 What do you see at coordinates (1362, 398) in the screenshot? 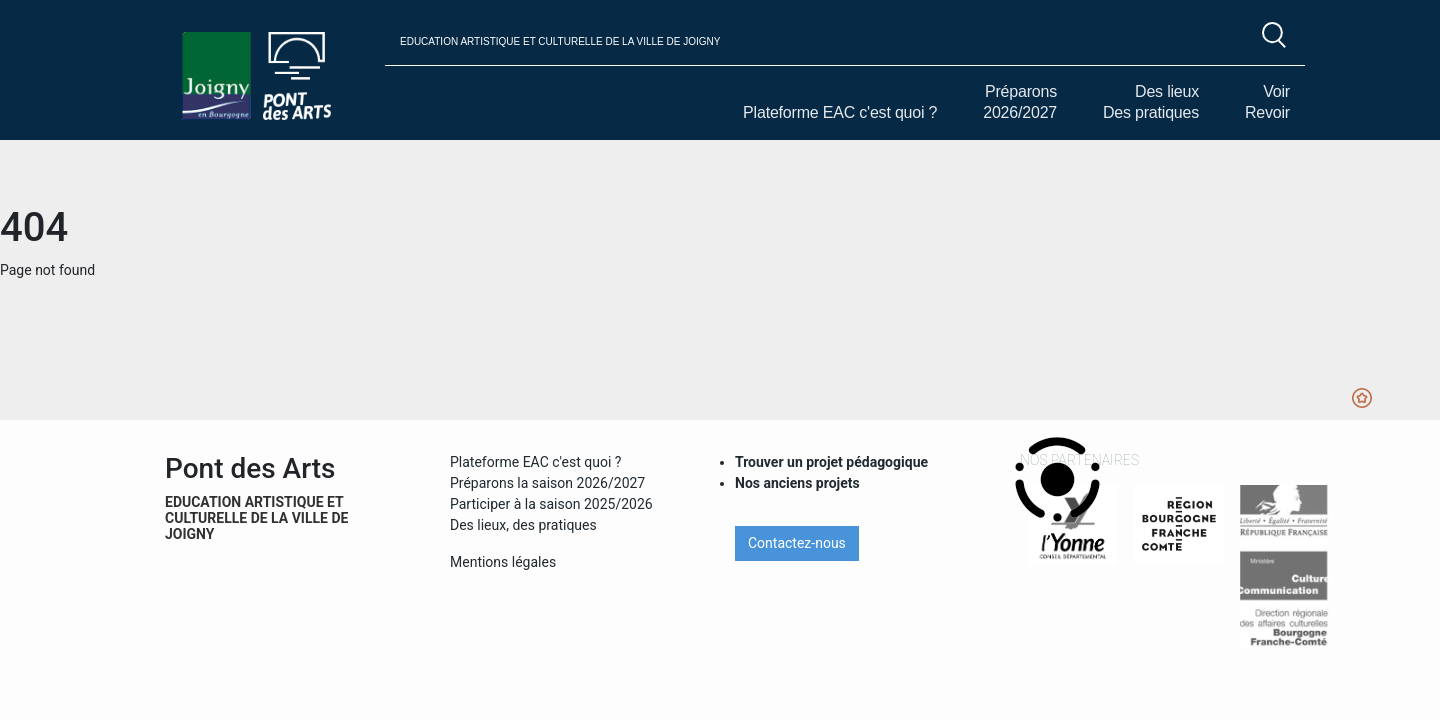
I see `add to favorites` at bounding box center [1362, 398].